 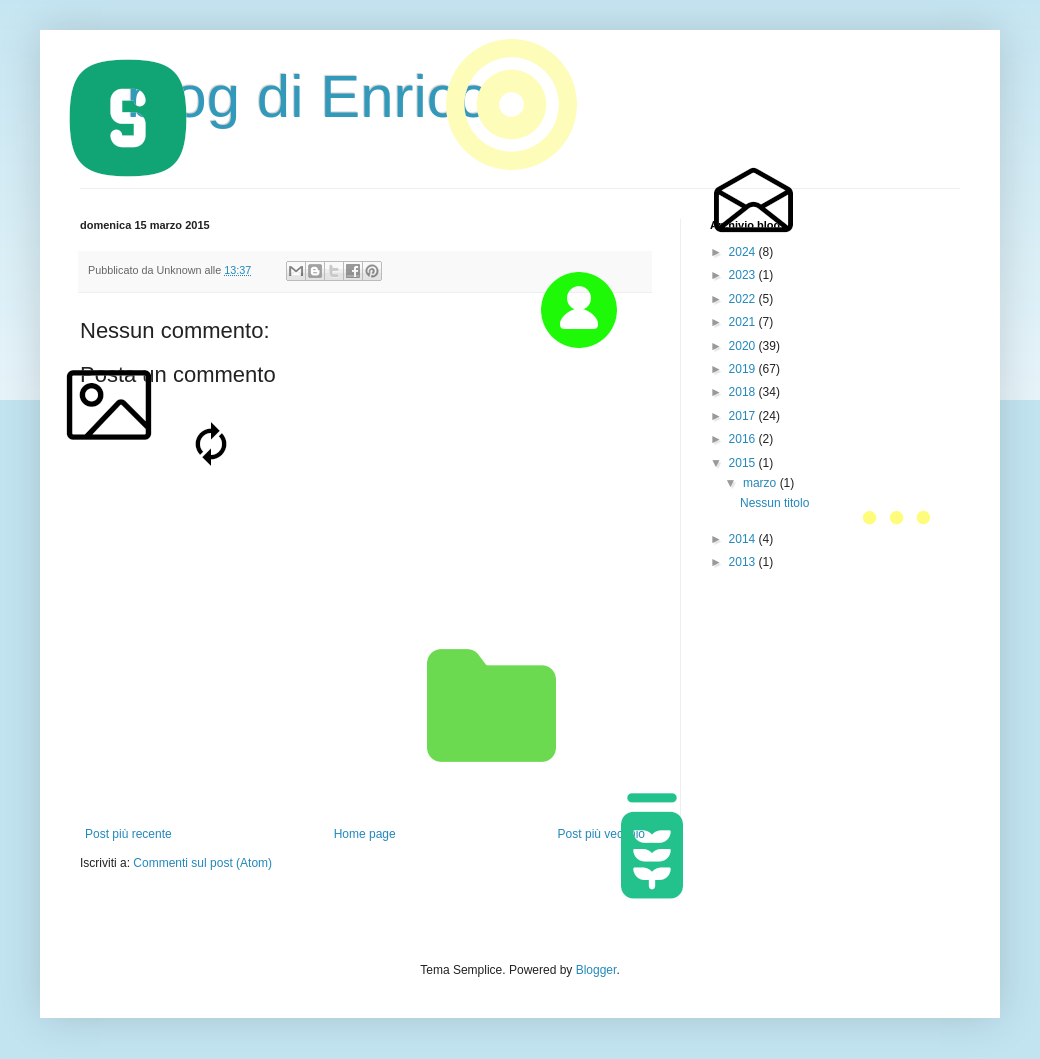 What do you see at coordinates (211, 444) in the screenshot?
I see `refresh the current page or content` at bounding box center [211, 444].